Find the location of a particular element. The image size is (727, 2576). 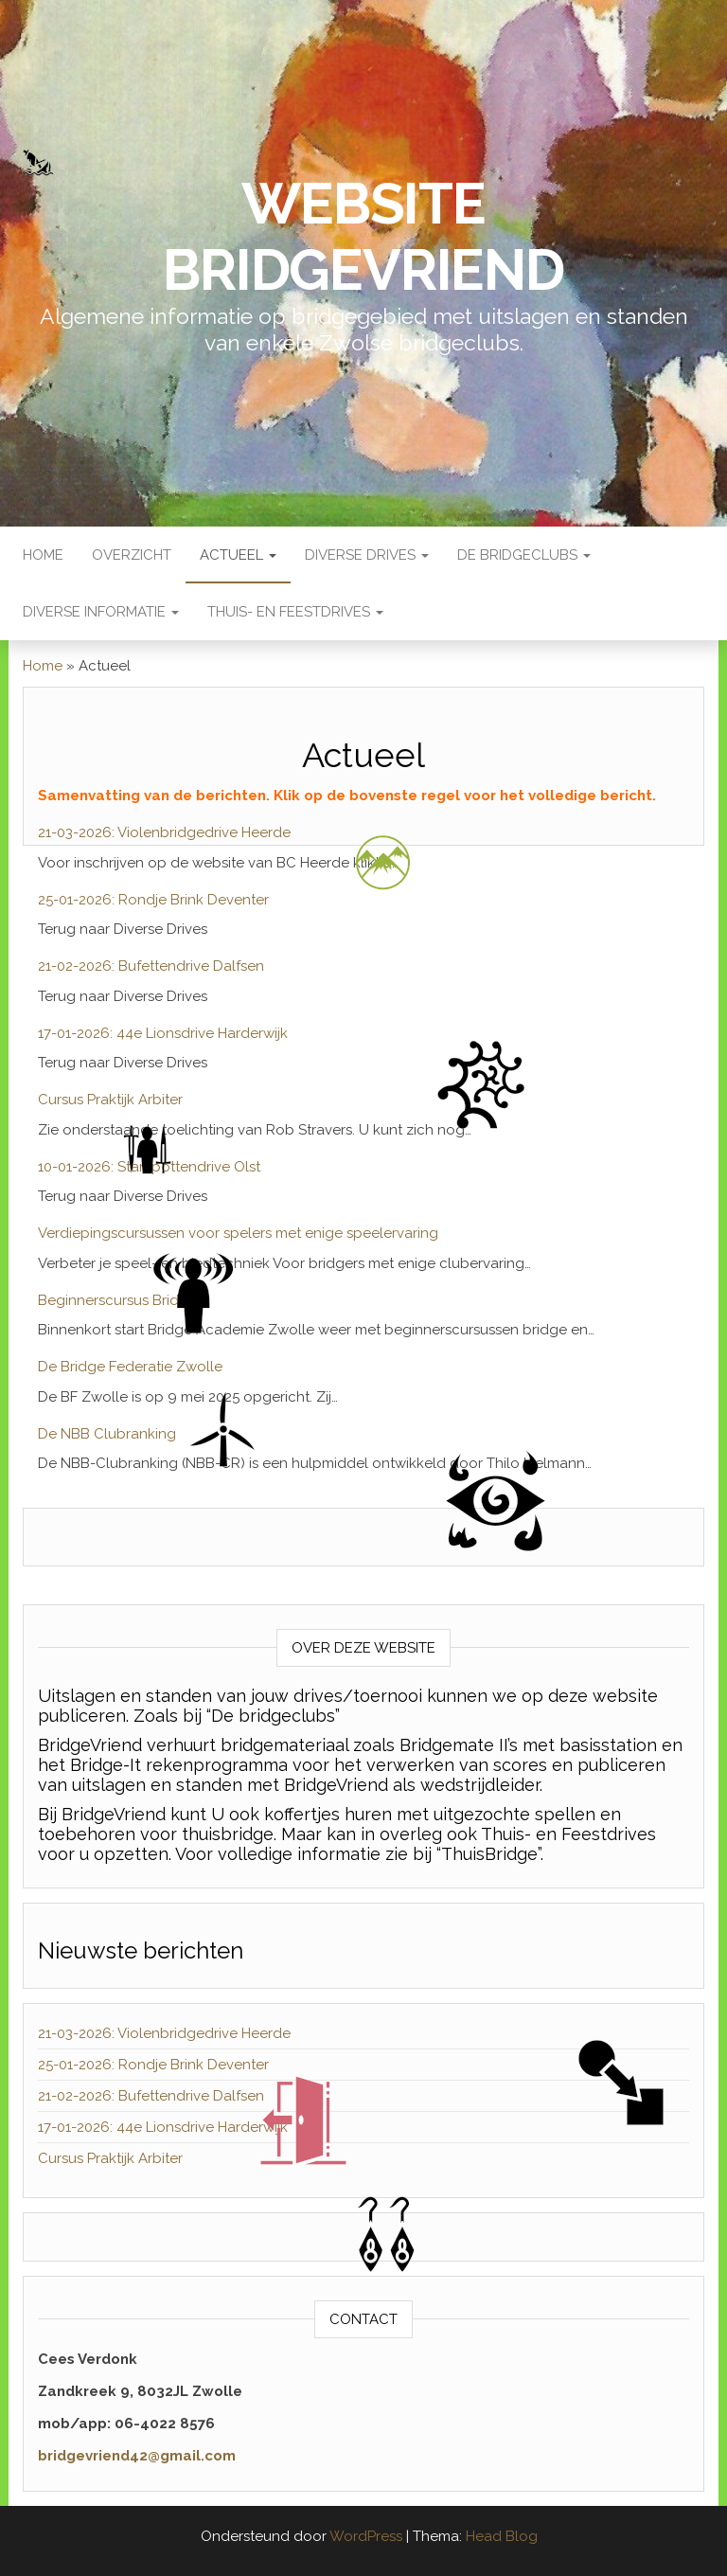

wind turbine or wind energy indicator is located at coordinates (223, 1429).